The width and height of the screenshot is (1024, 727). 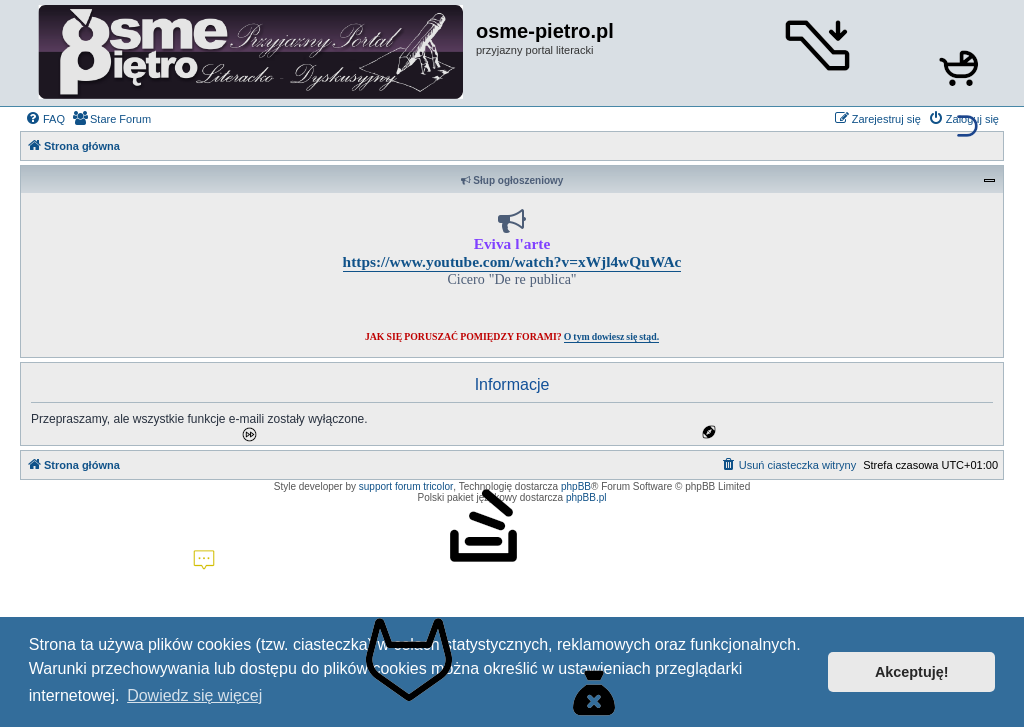 I want to click on indicates a proper superset relationship in mathematical notation, so click(x=966, y=126).